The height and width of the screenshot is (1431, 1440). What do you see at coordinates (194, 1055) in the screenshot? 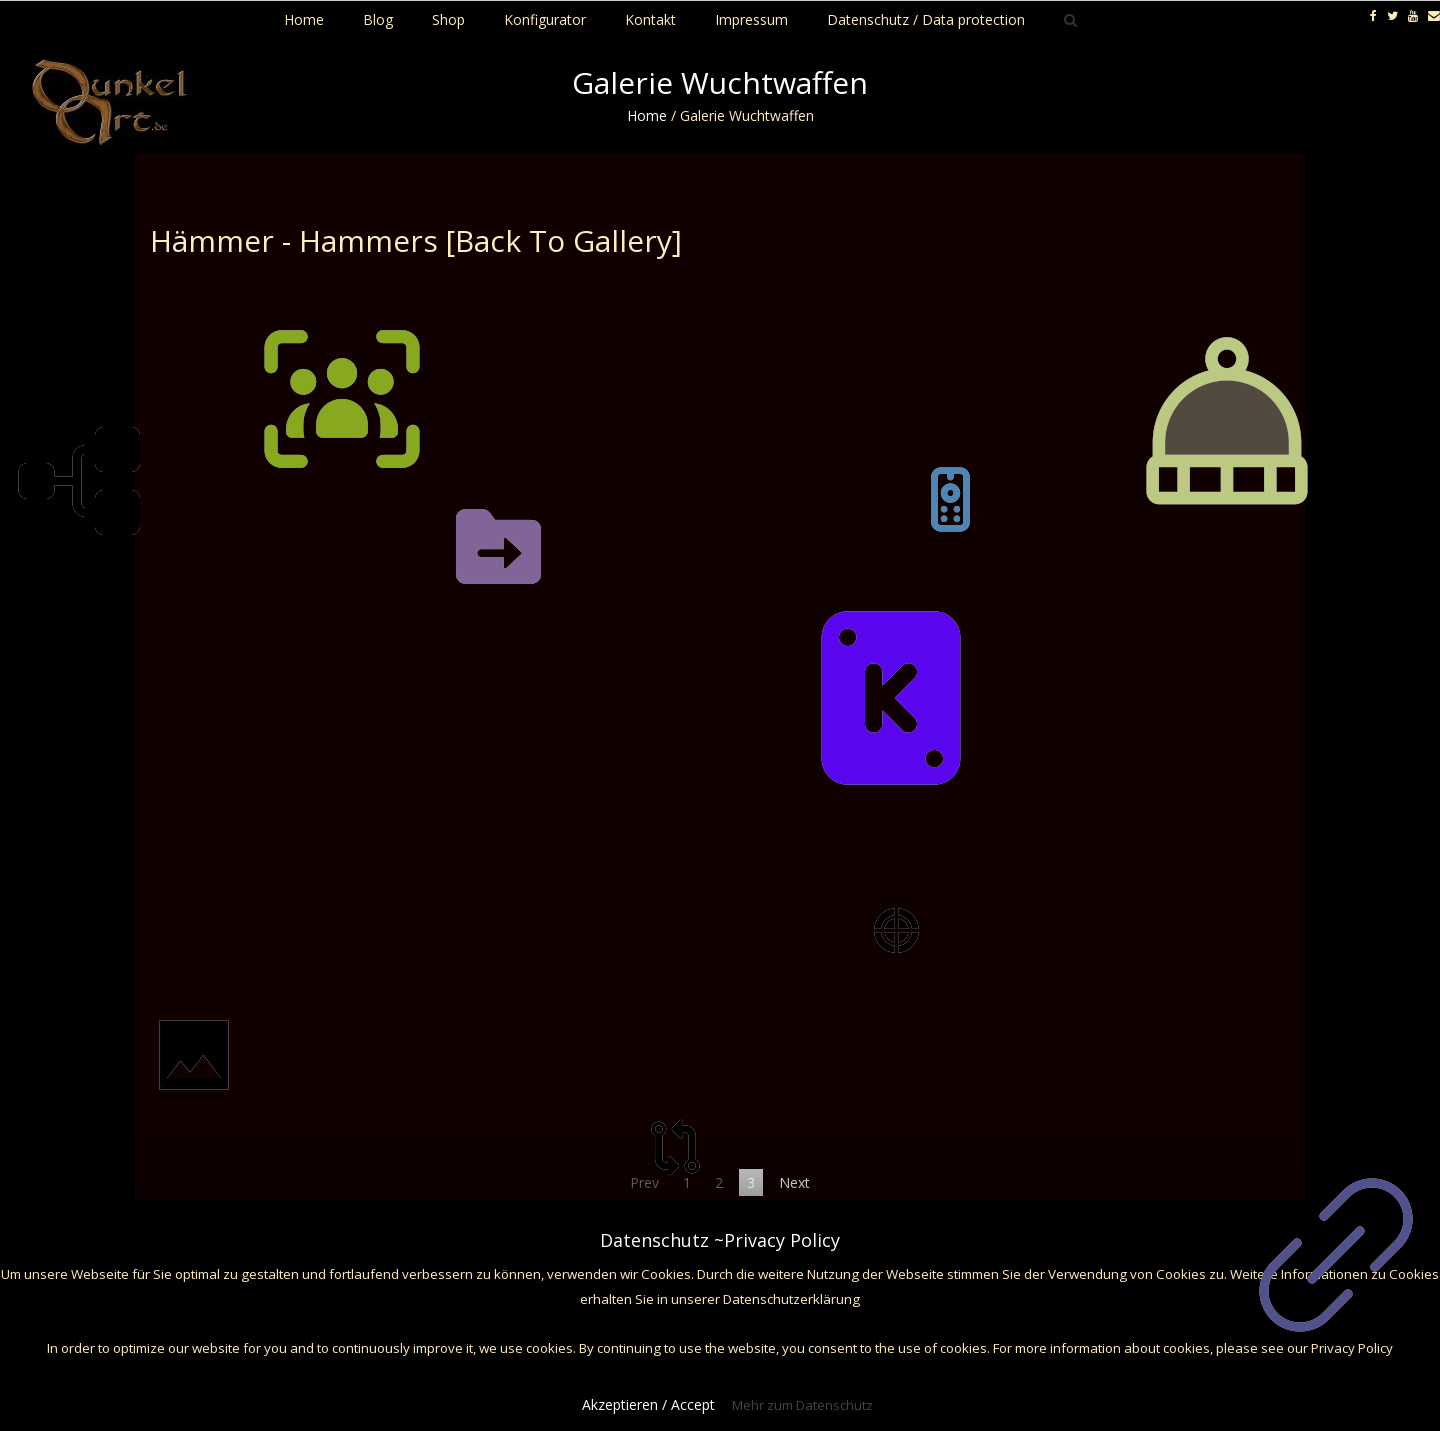
I see `view photos or images` at bounding box center [194, 1055].